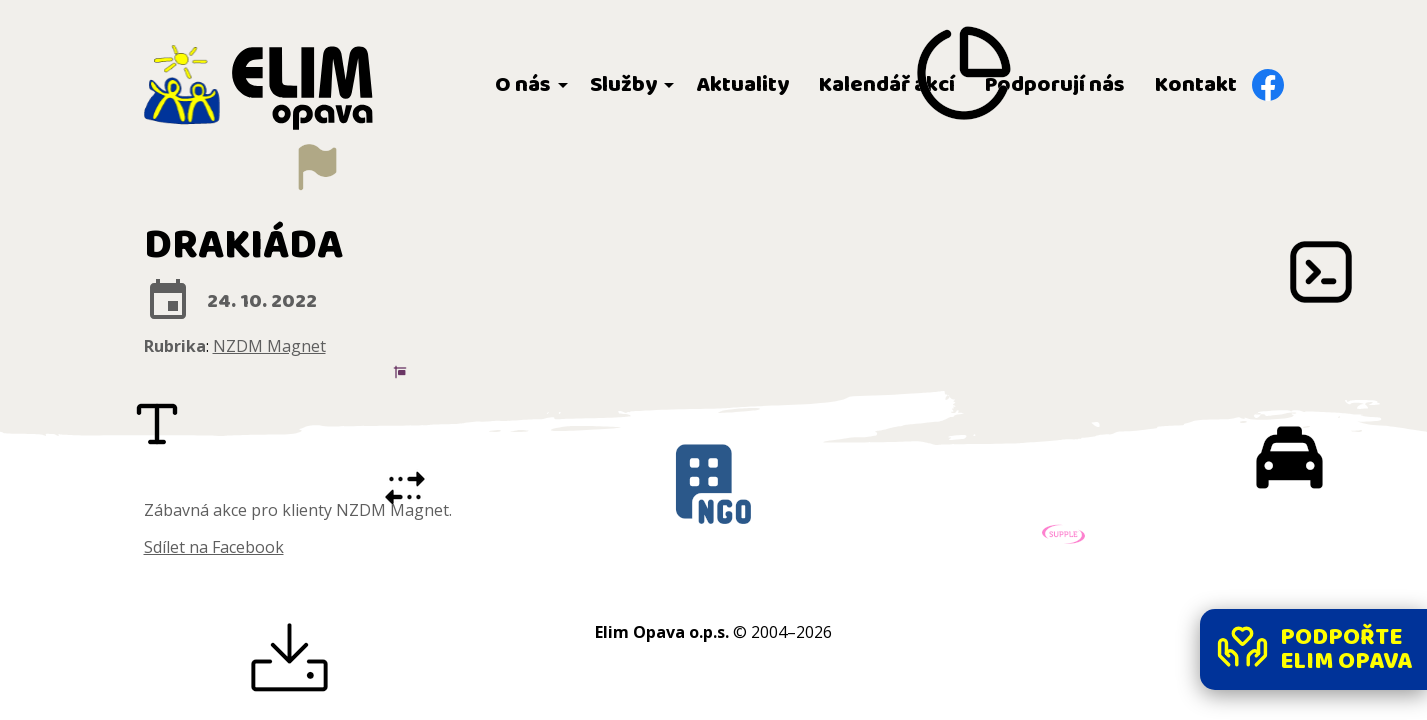 This screenshot has width=1427, height=720. Describe the element at coordinates (405, 488) in the screenshot. I see `view multiple stops on a route` at that location.